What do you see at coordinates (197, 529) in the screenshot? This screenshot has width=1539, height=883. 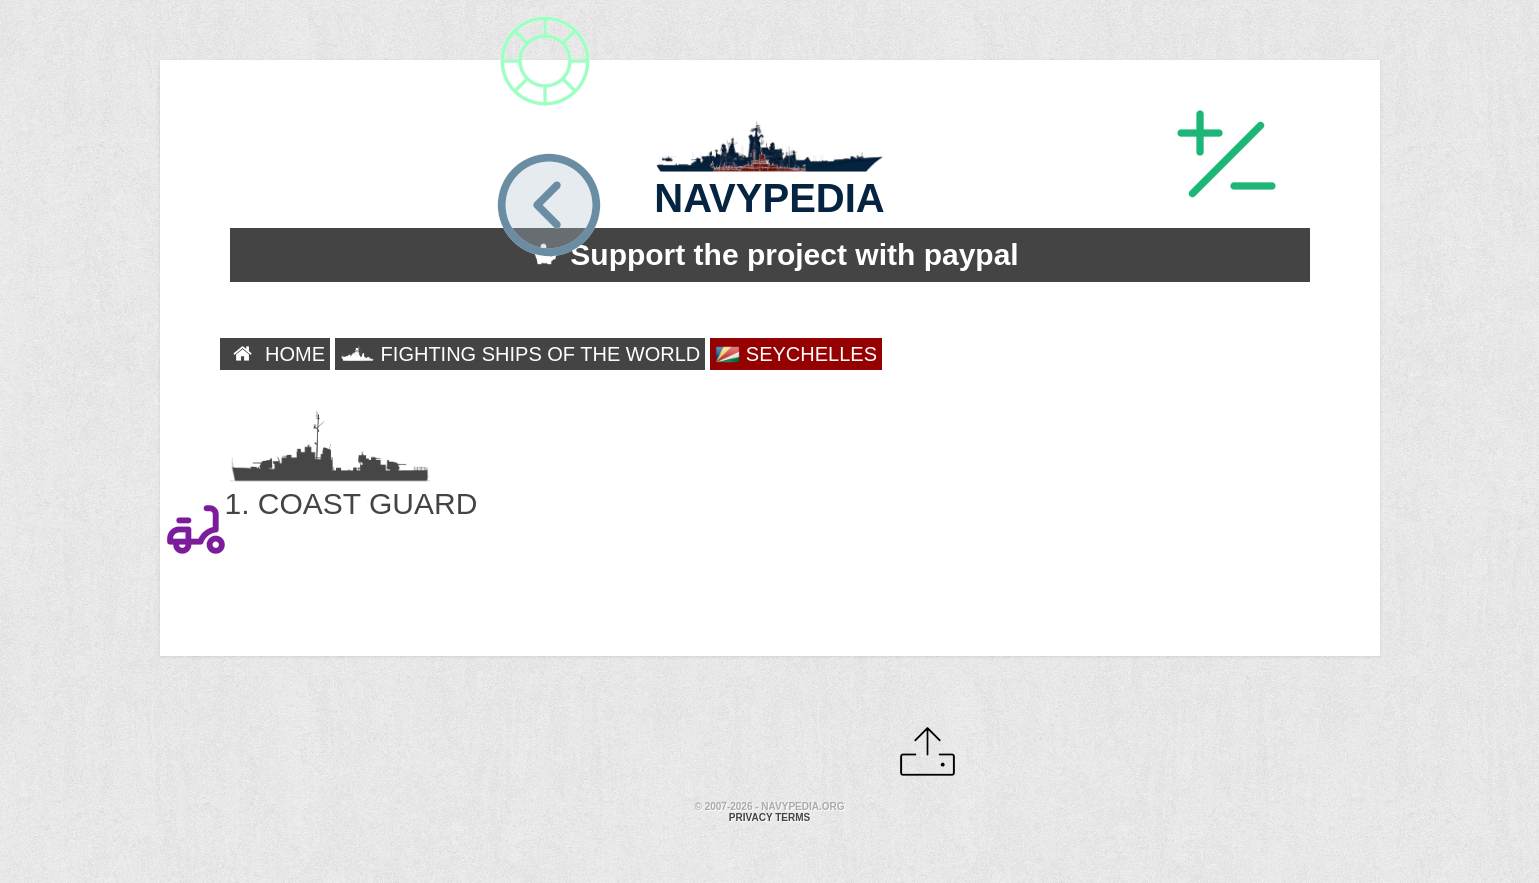 I see `select moped or scooter delivery` at bounding box center [197, 529].